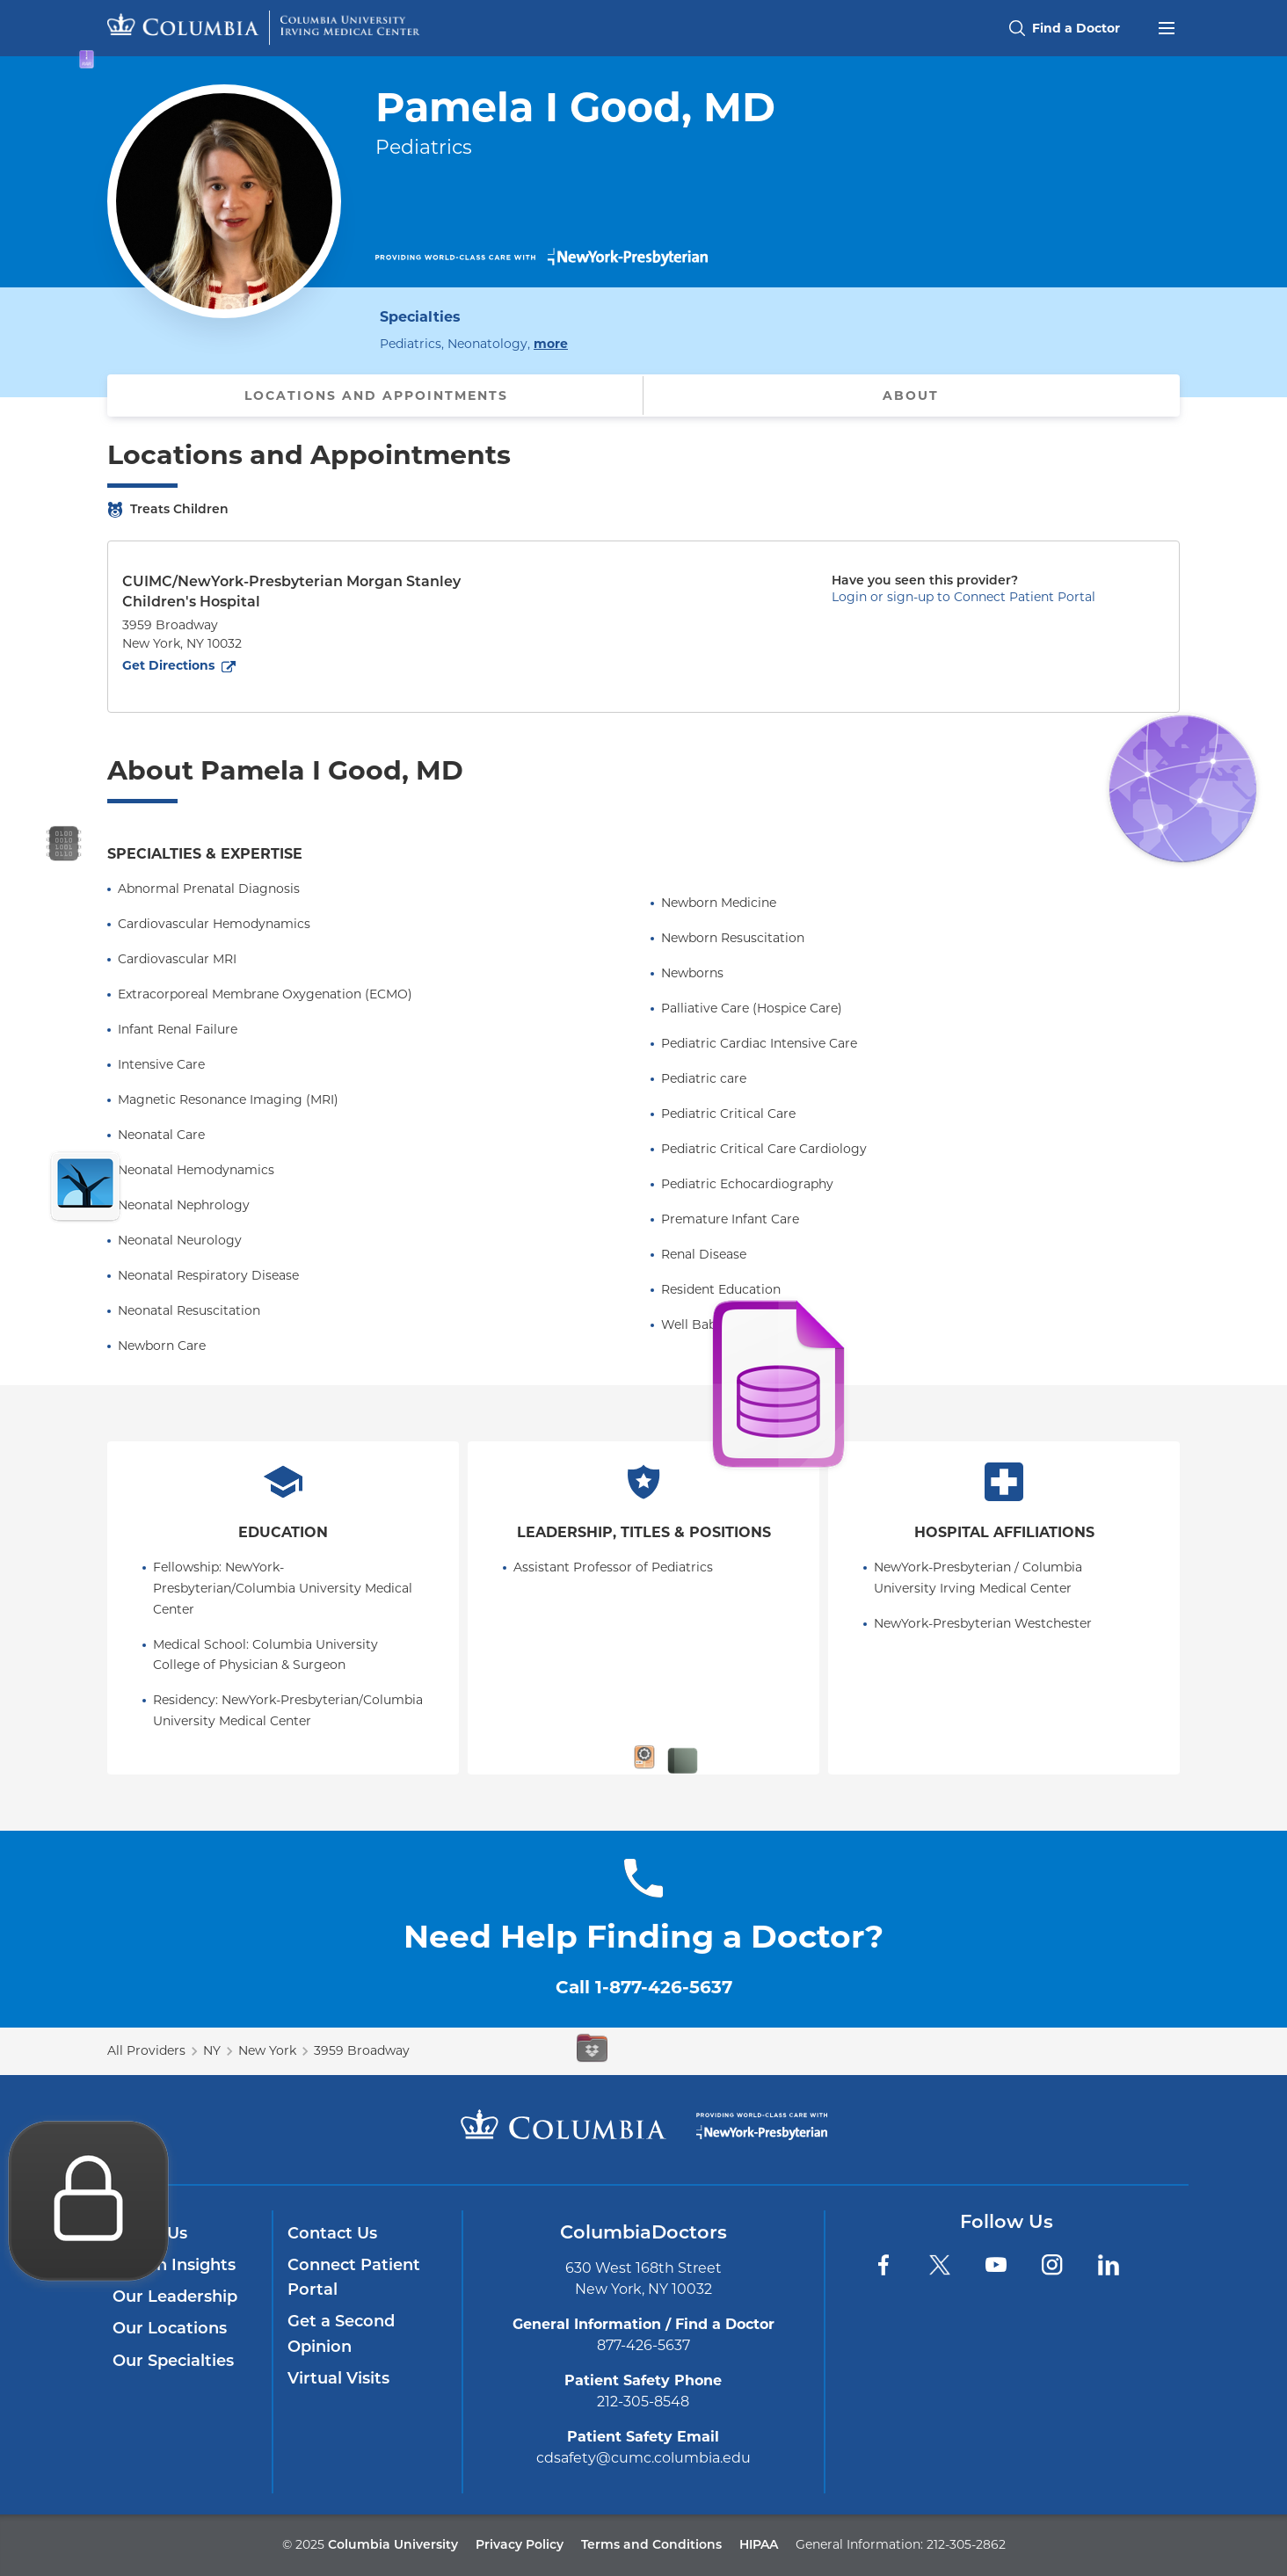 The height and width of the screenshot is (2576, 1287). I want to click on open internet or web browser application, so click(1182, 788).